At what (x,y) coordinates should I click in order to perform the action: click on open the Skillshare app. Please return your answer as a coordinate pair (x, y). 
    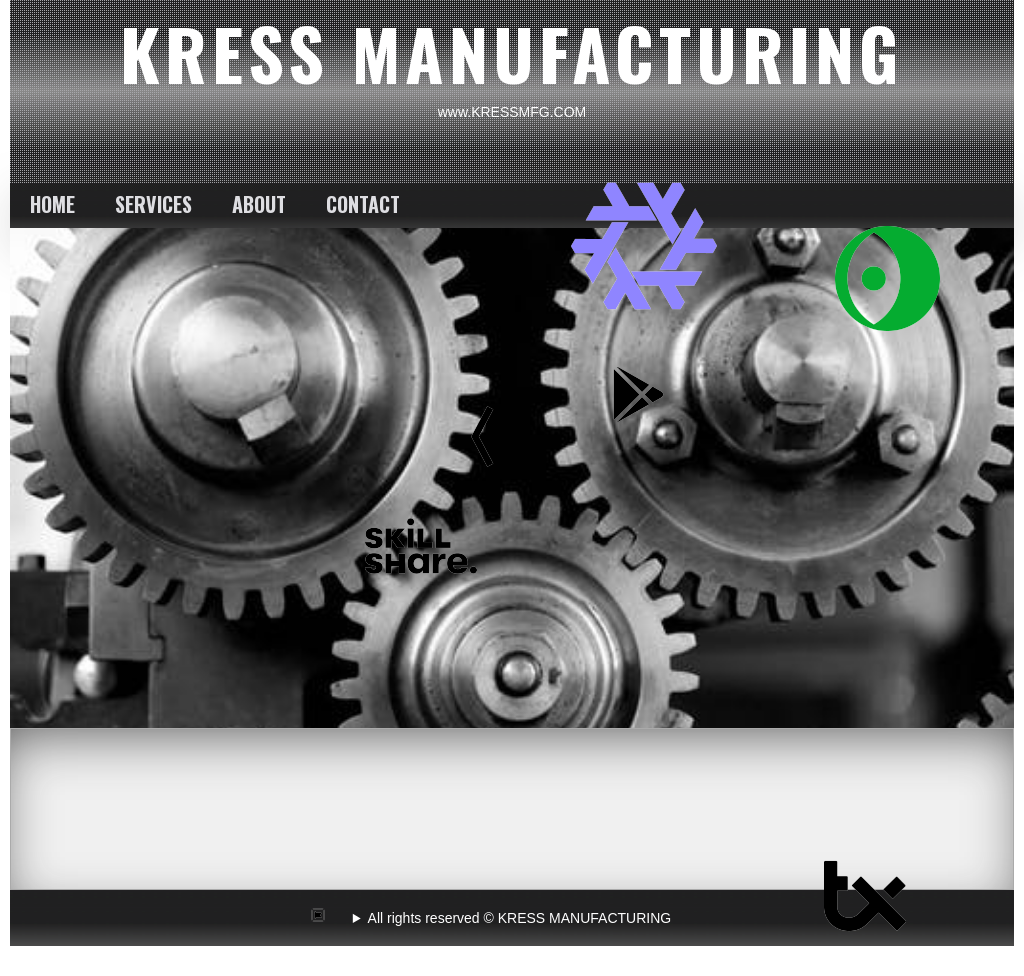
    Looking at the image, I should click on (421, 546).